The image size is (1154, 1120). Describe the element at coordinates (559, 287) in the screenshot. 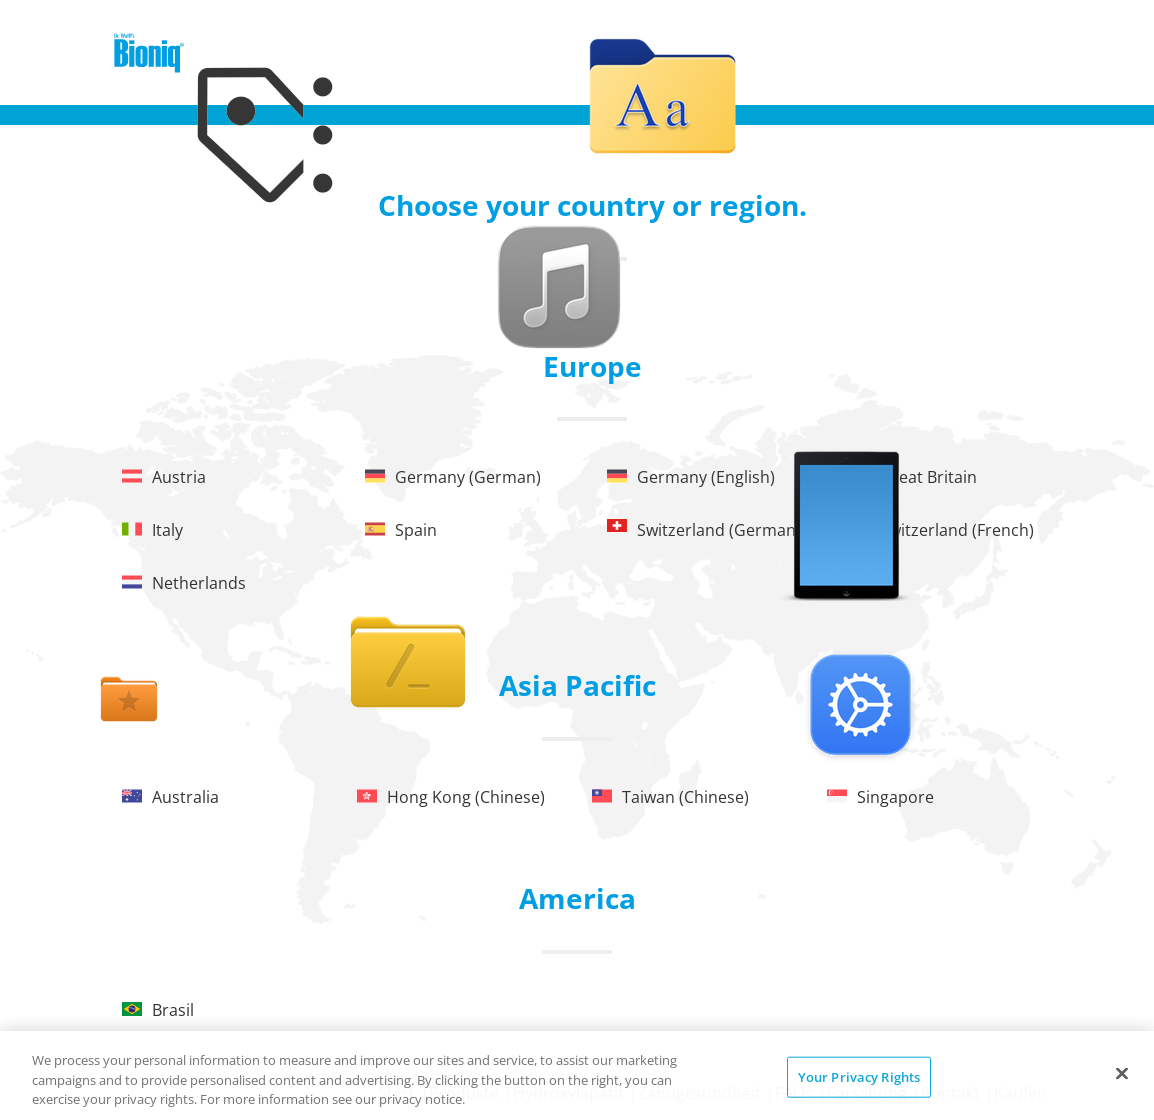

I see `open the Music app` at that location.